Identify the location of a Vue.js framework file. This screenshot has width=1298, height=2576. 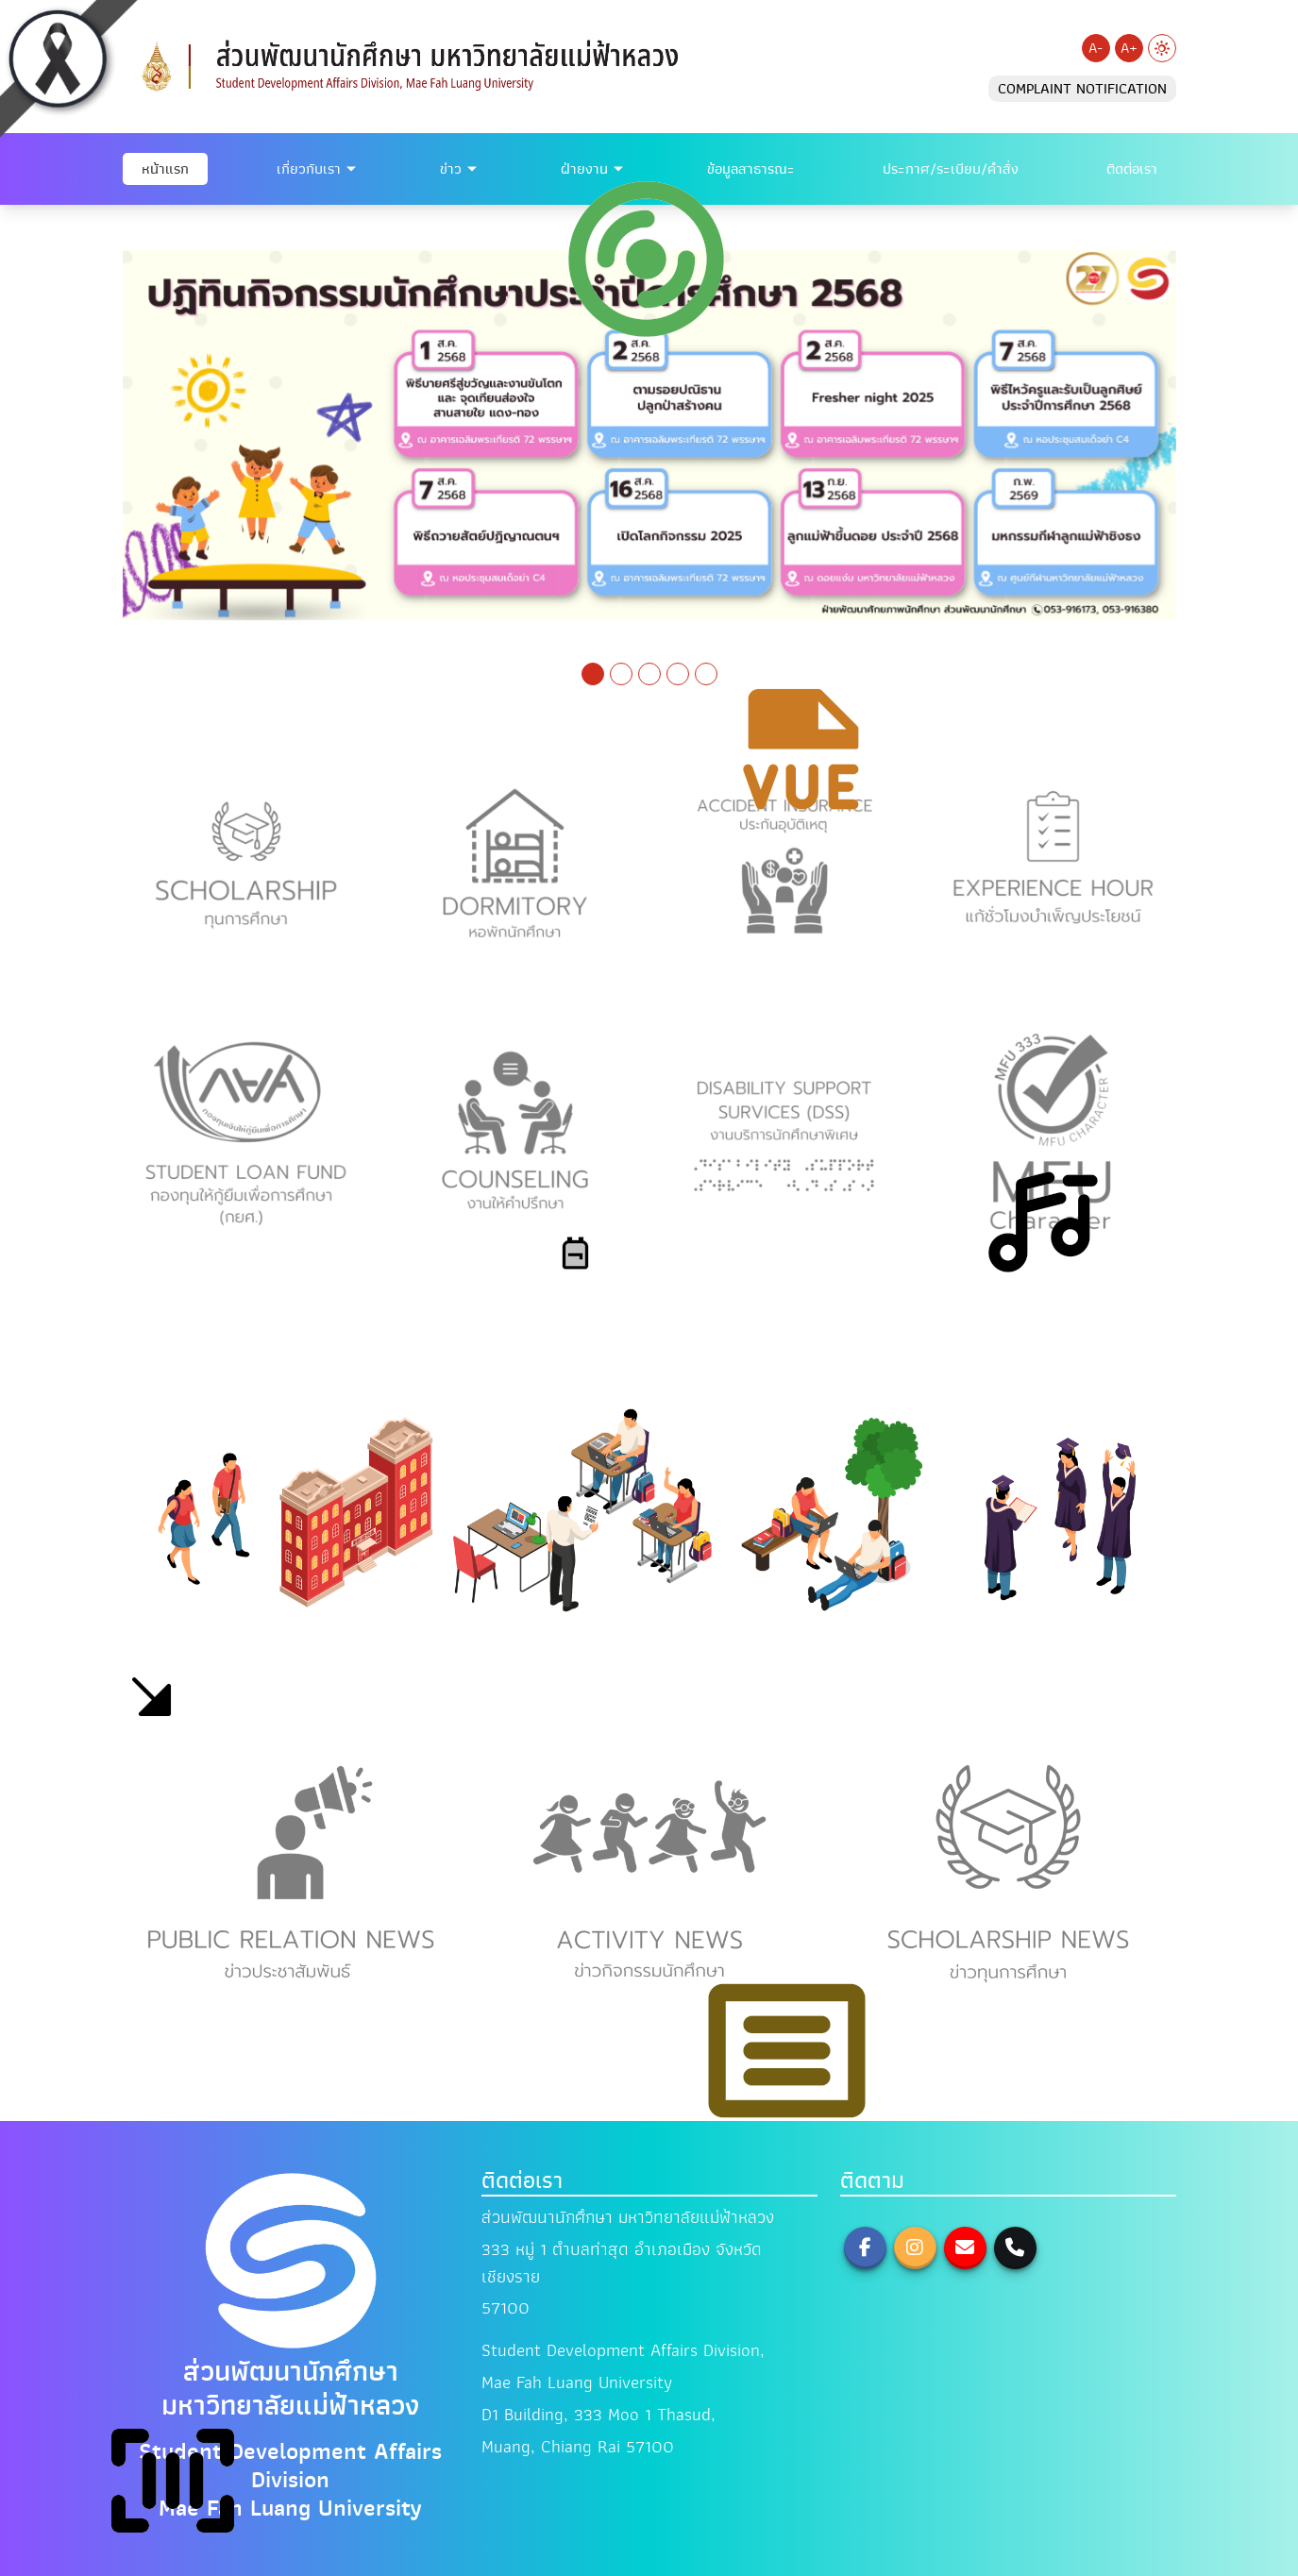
(803, 754).